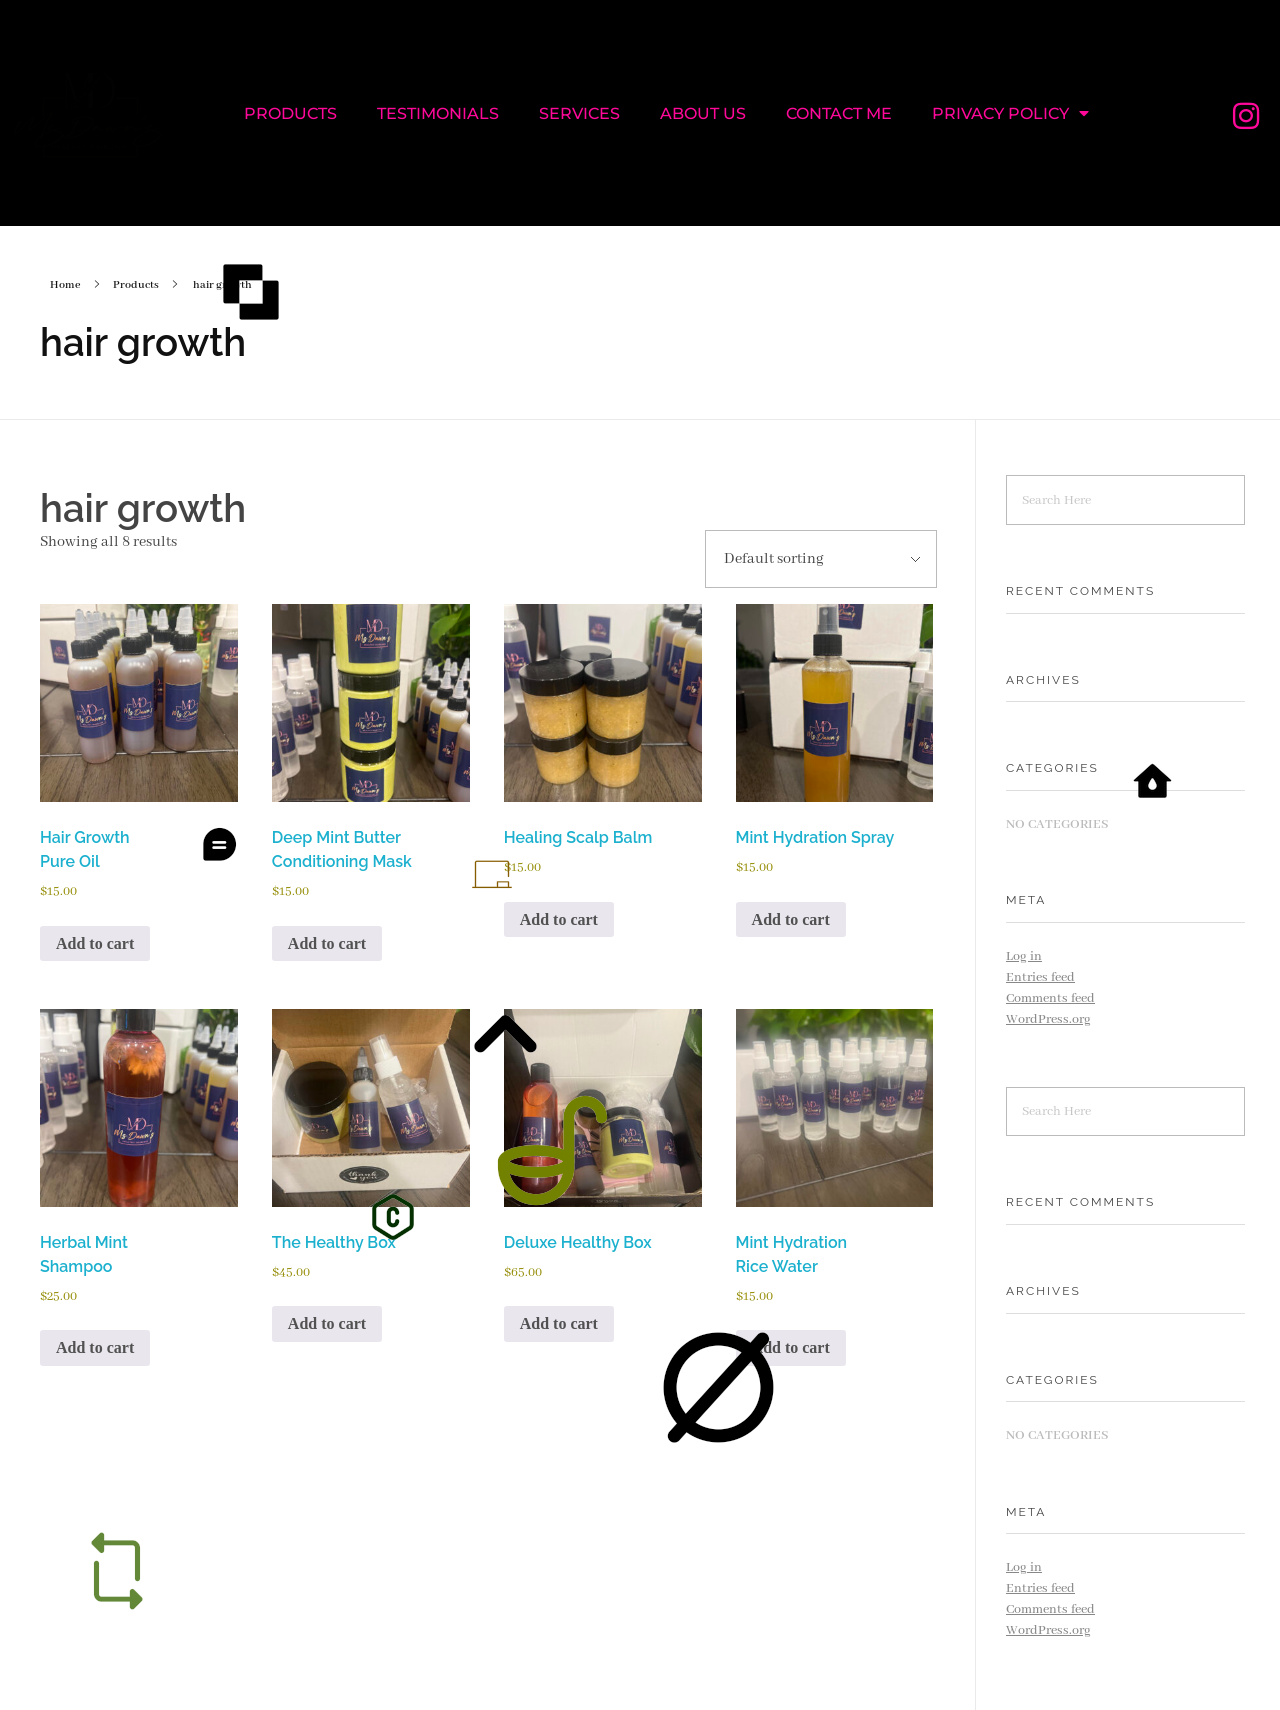 This screenshot has height=1710, width=1280. What do you see at coordinates (117, 1571) in the screenshot?
I see `rotate device orientation` at bounding box center [117, 1571].